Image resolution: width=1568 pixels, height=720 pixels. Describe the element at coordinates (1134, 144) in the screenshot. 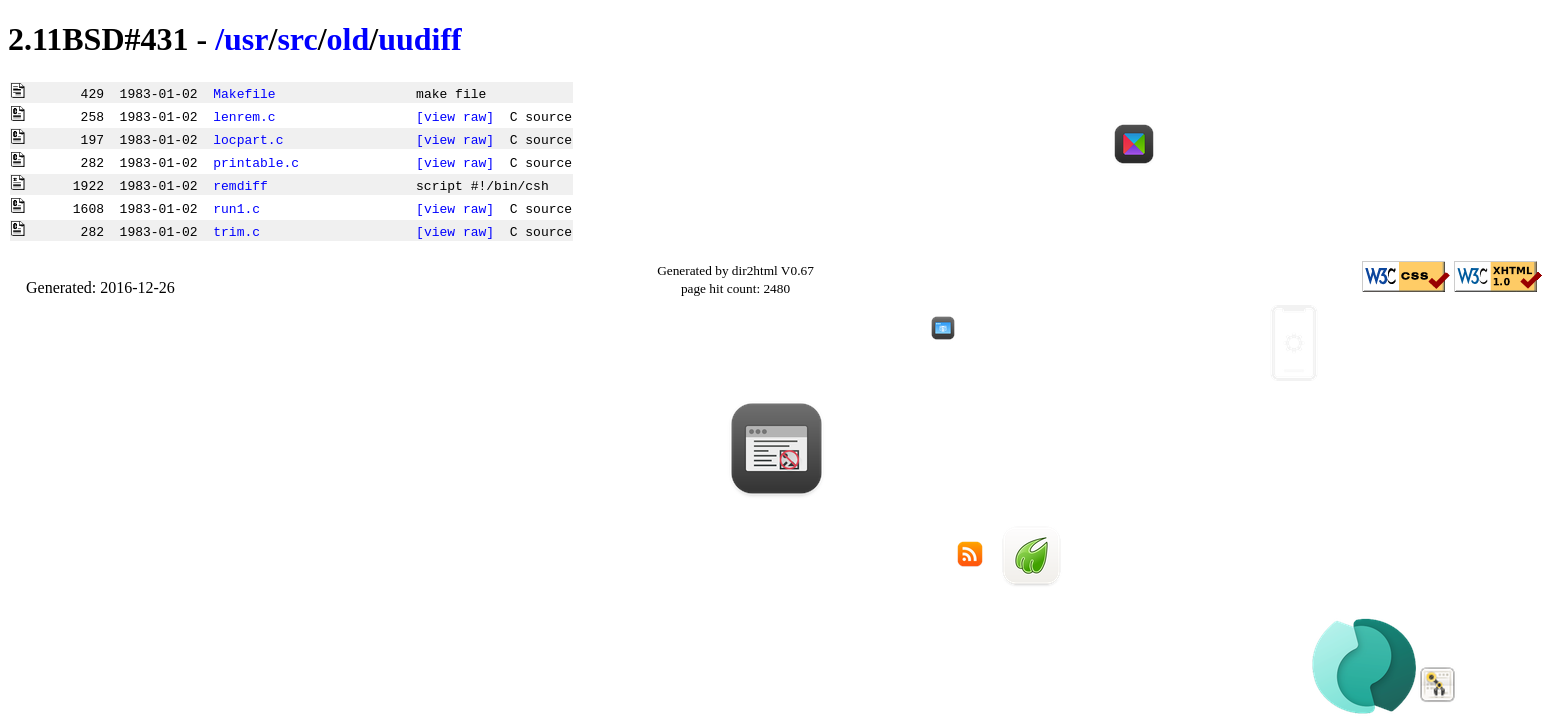

I see `launch gnome tetravex puzzle game` at that location.